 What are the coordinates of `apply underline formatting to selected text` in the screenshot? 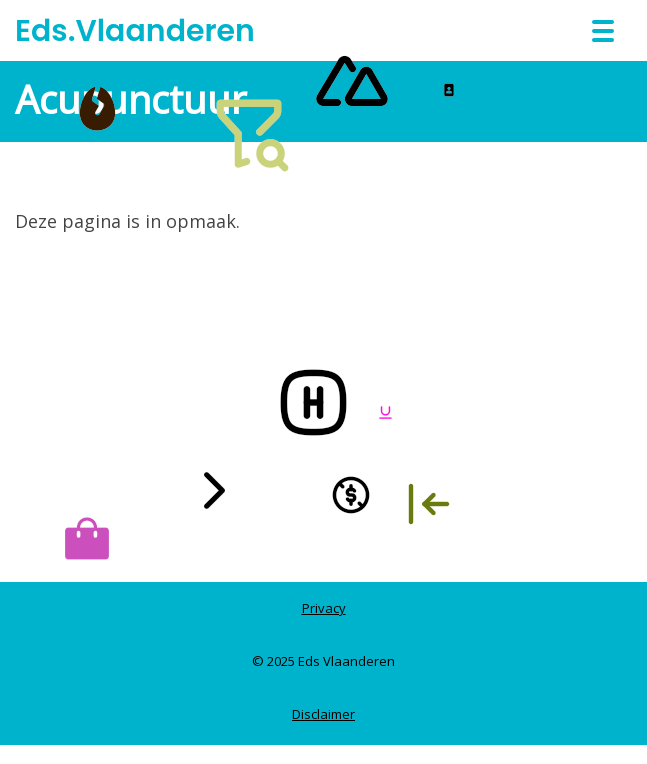 It's located at (385, 412).